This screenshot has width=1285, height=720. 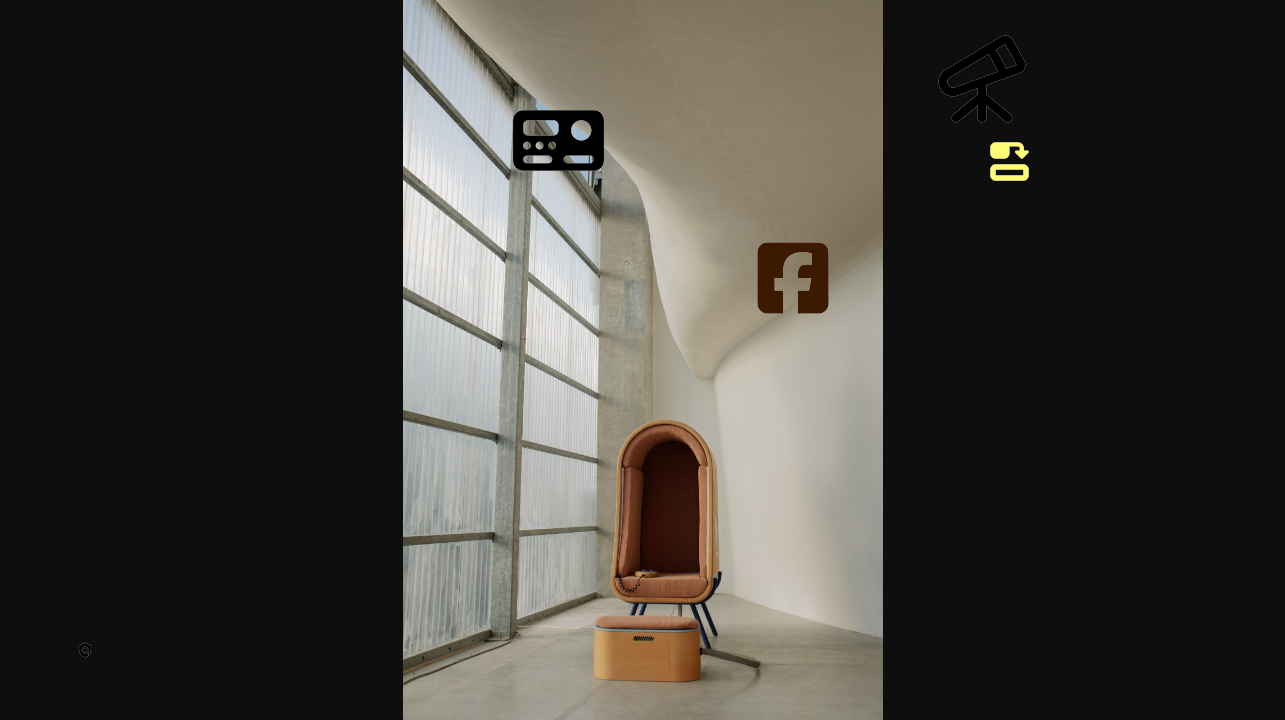 What do you see at coordinates (982, 79) in the screenshot?
I see `explore or discover new content` at bounding box center [982, 79].